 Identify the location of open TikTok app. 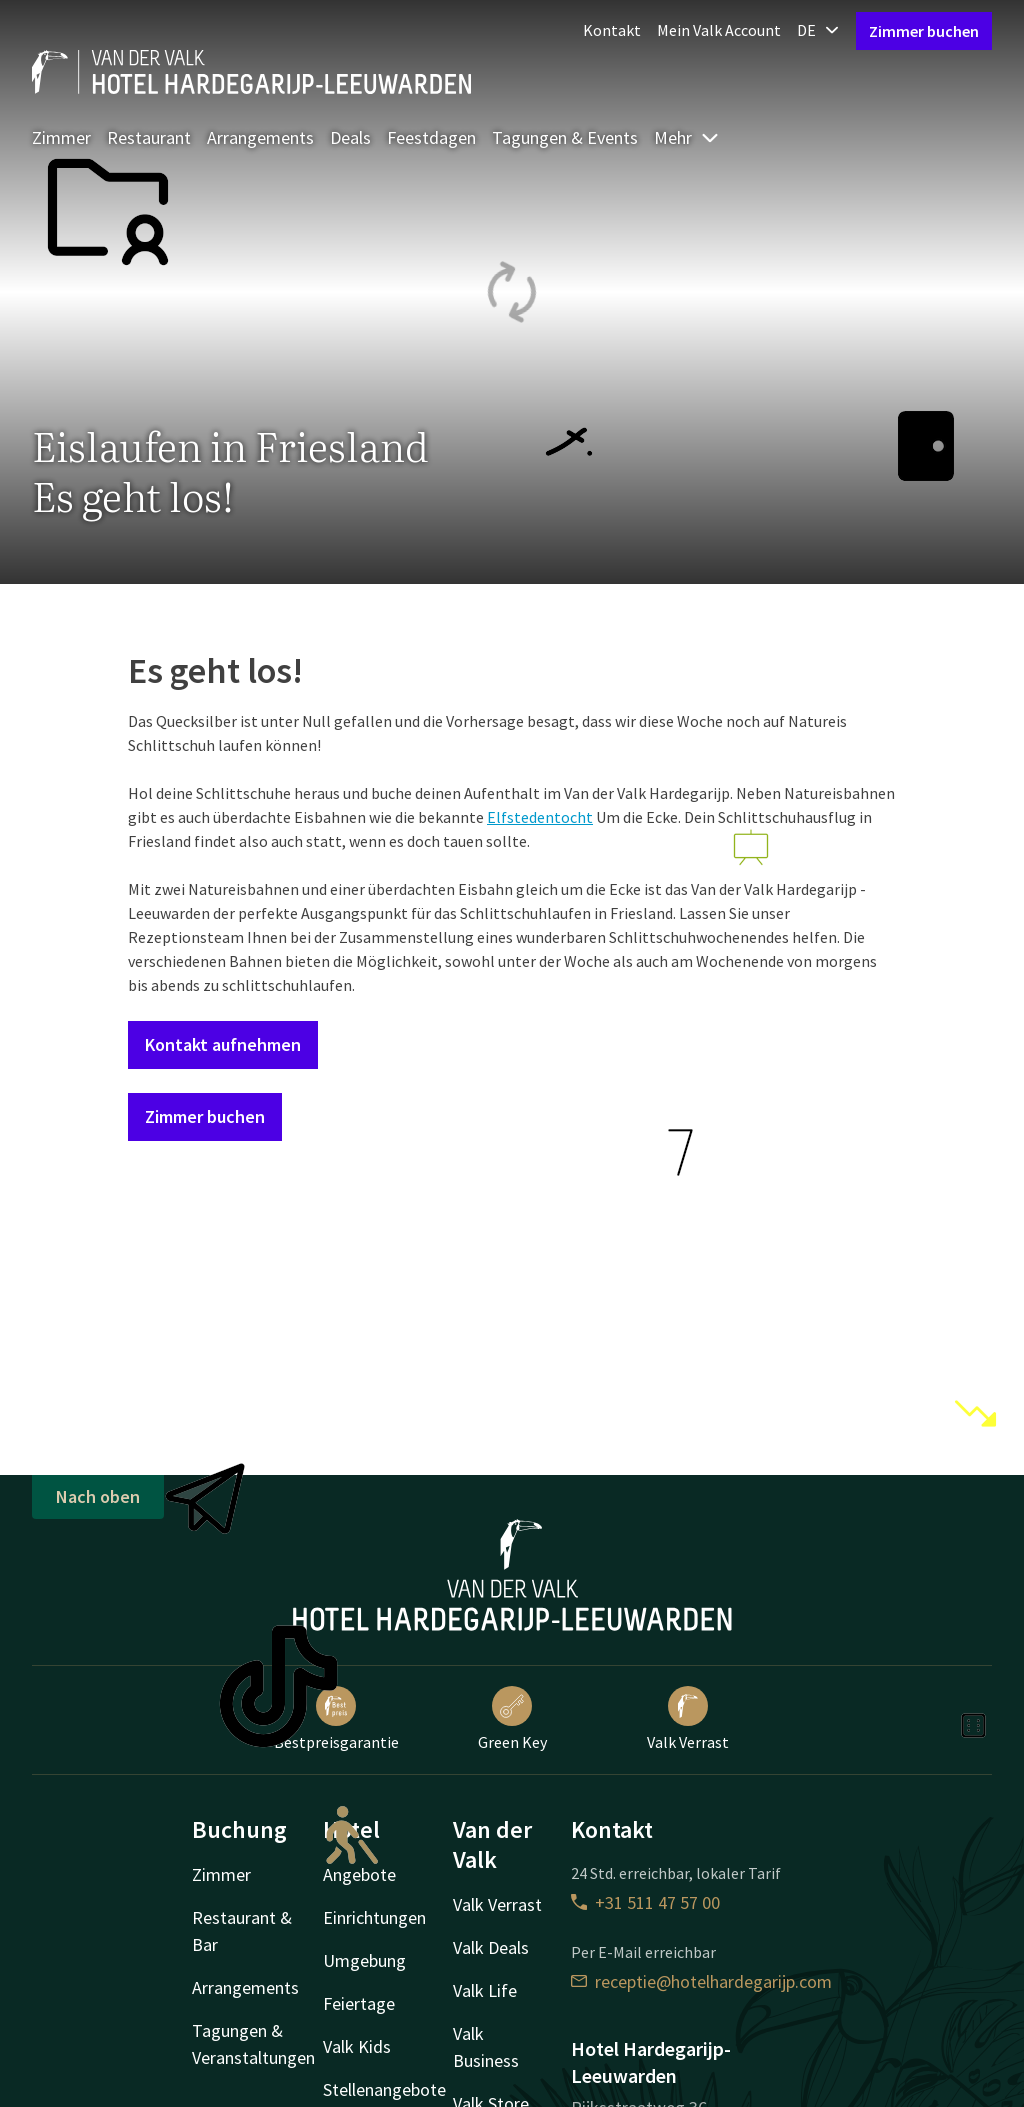
(278, 1688).